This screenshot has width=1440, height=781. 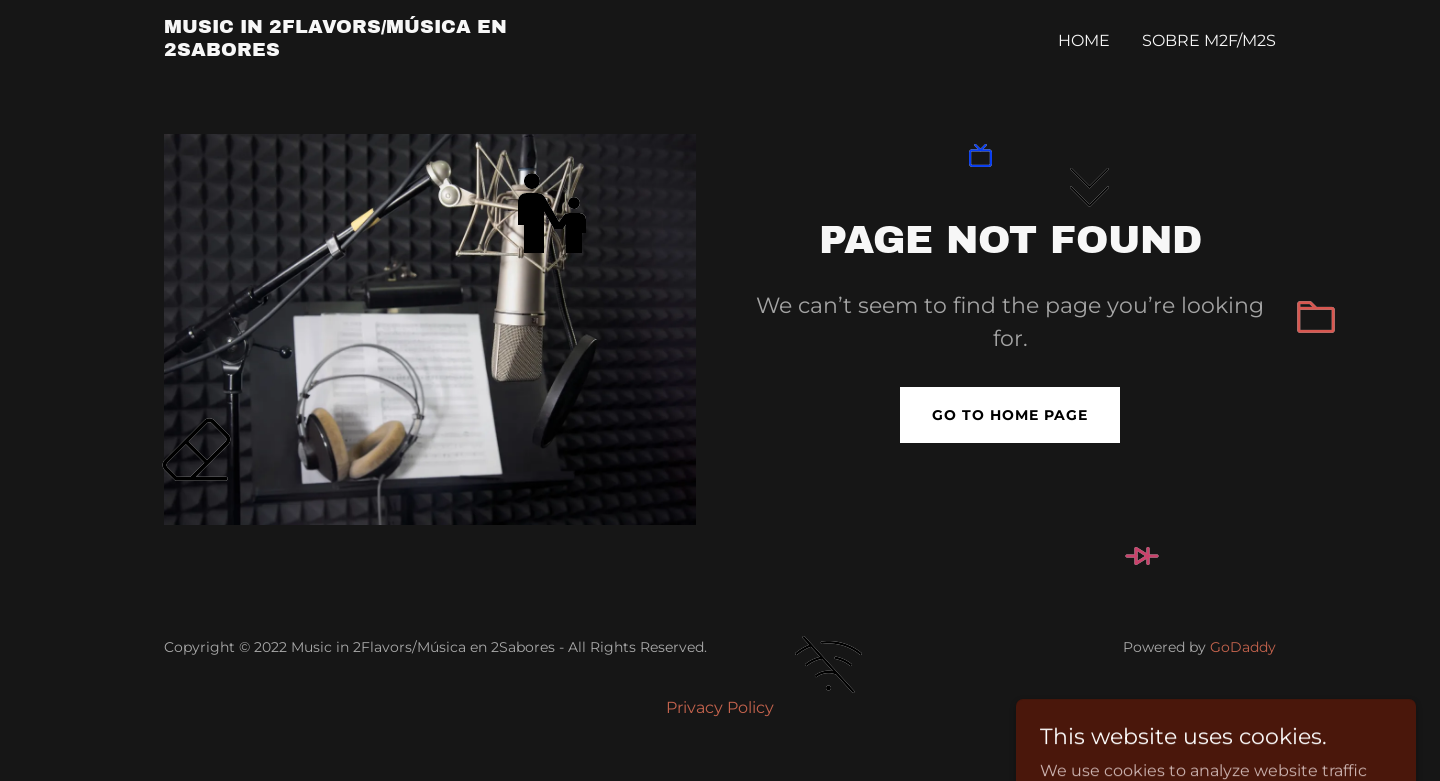 I want to click on represents a diode component in a circuit diagram, so click(x=1142, y=556).